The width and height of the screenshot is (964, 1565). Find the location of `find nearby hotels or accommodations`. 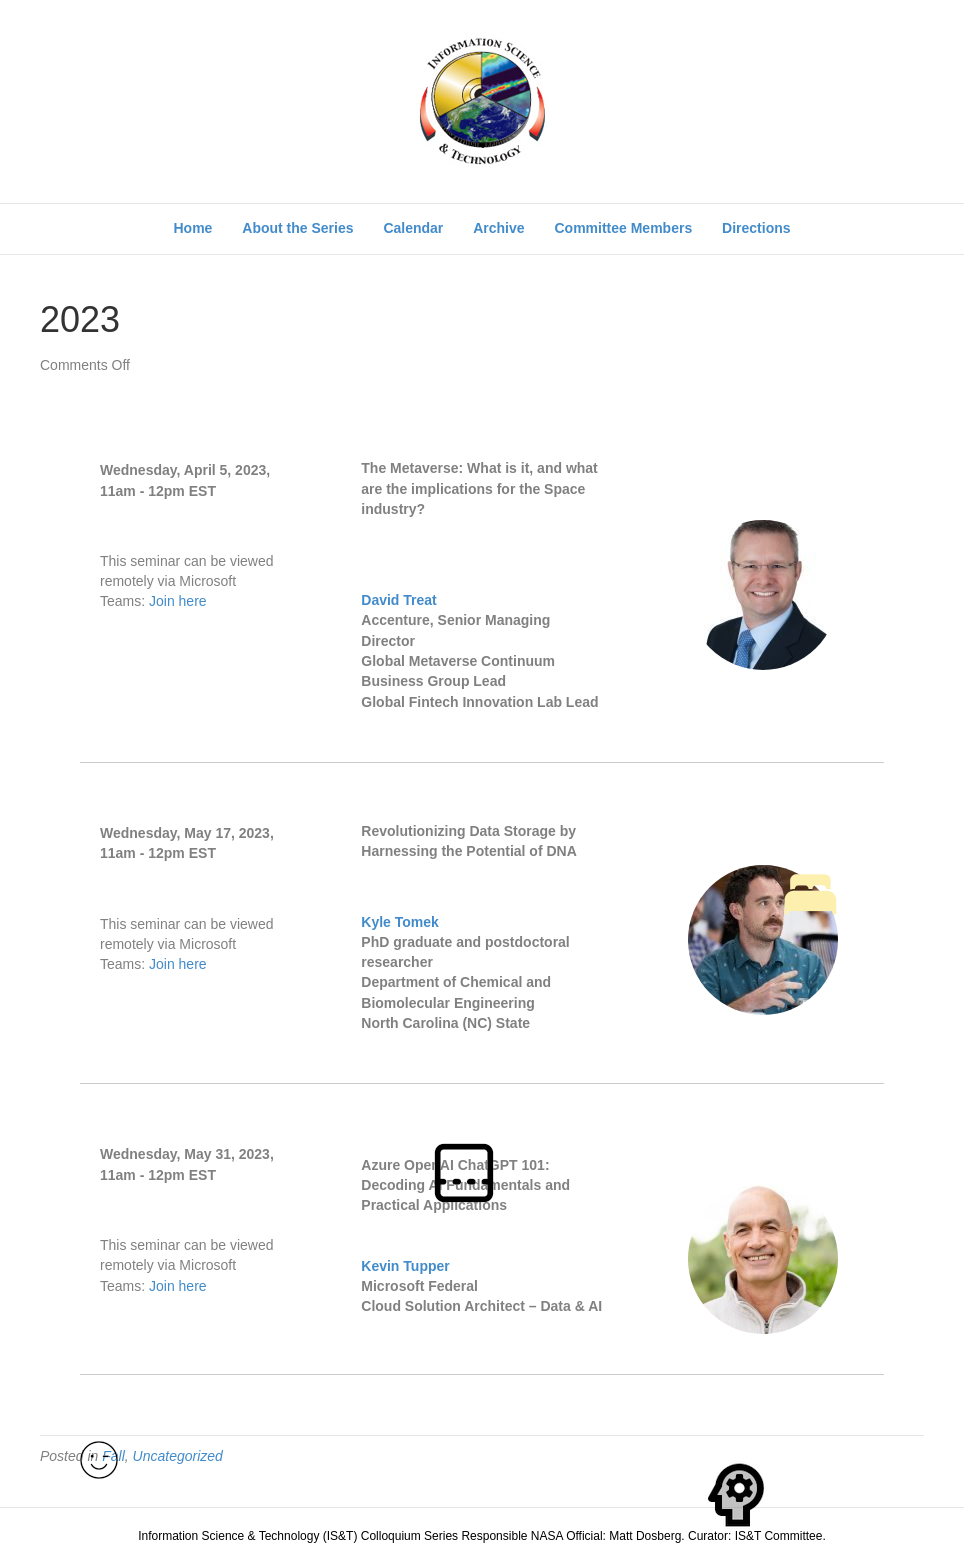

find nearby hotels or accommodations is located at coordinates (810, 894).